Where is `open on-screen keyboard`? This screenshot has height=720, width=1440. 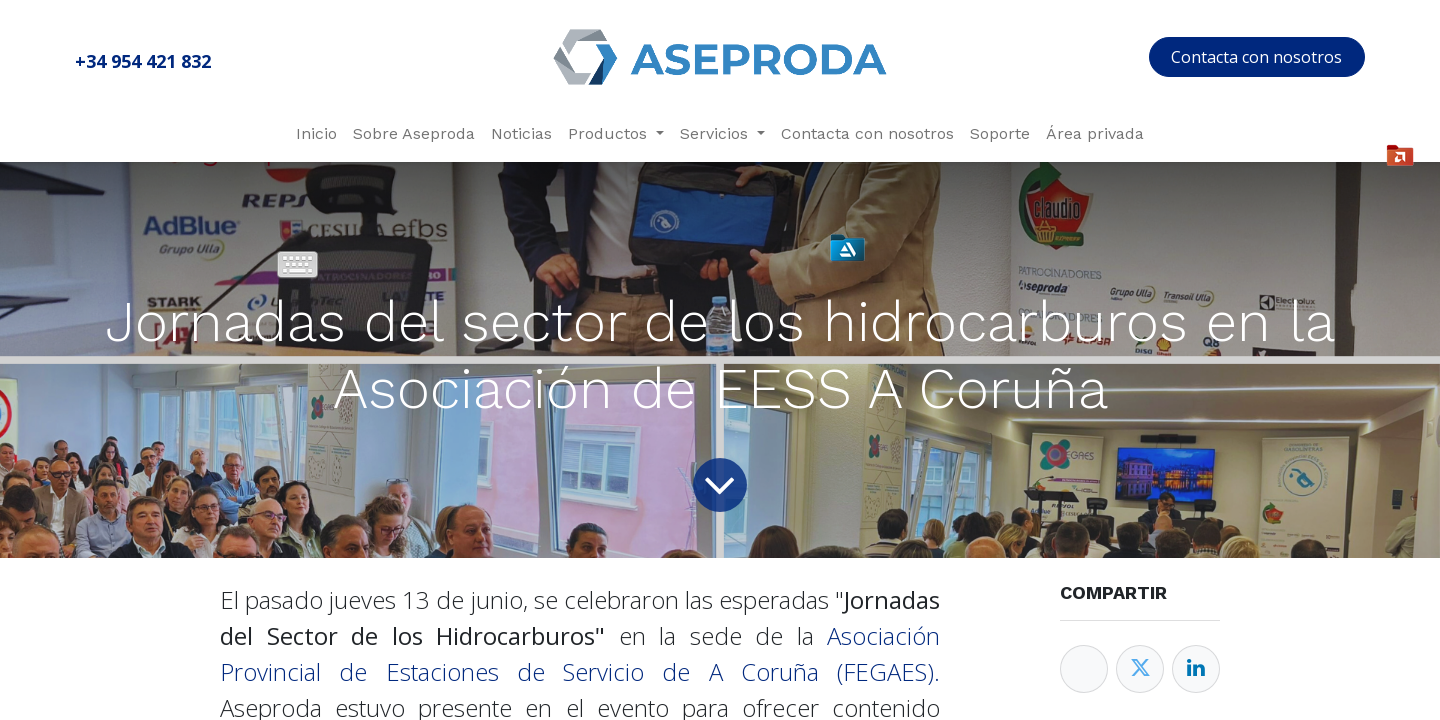
open on-screen keyboard is located at coordinates (297, 264).